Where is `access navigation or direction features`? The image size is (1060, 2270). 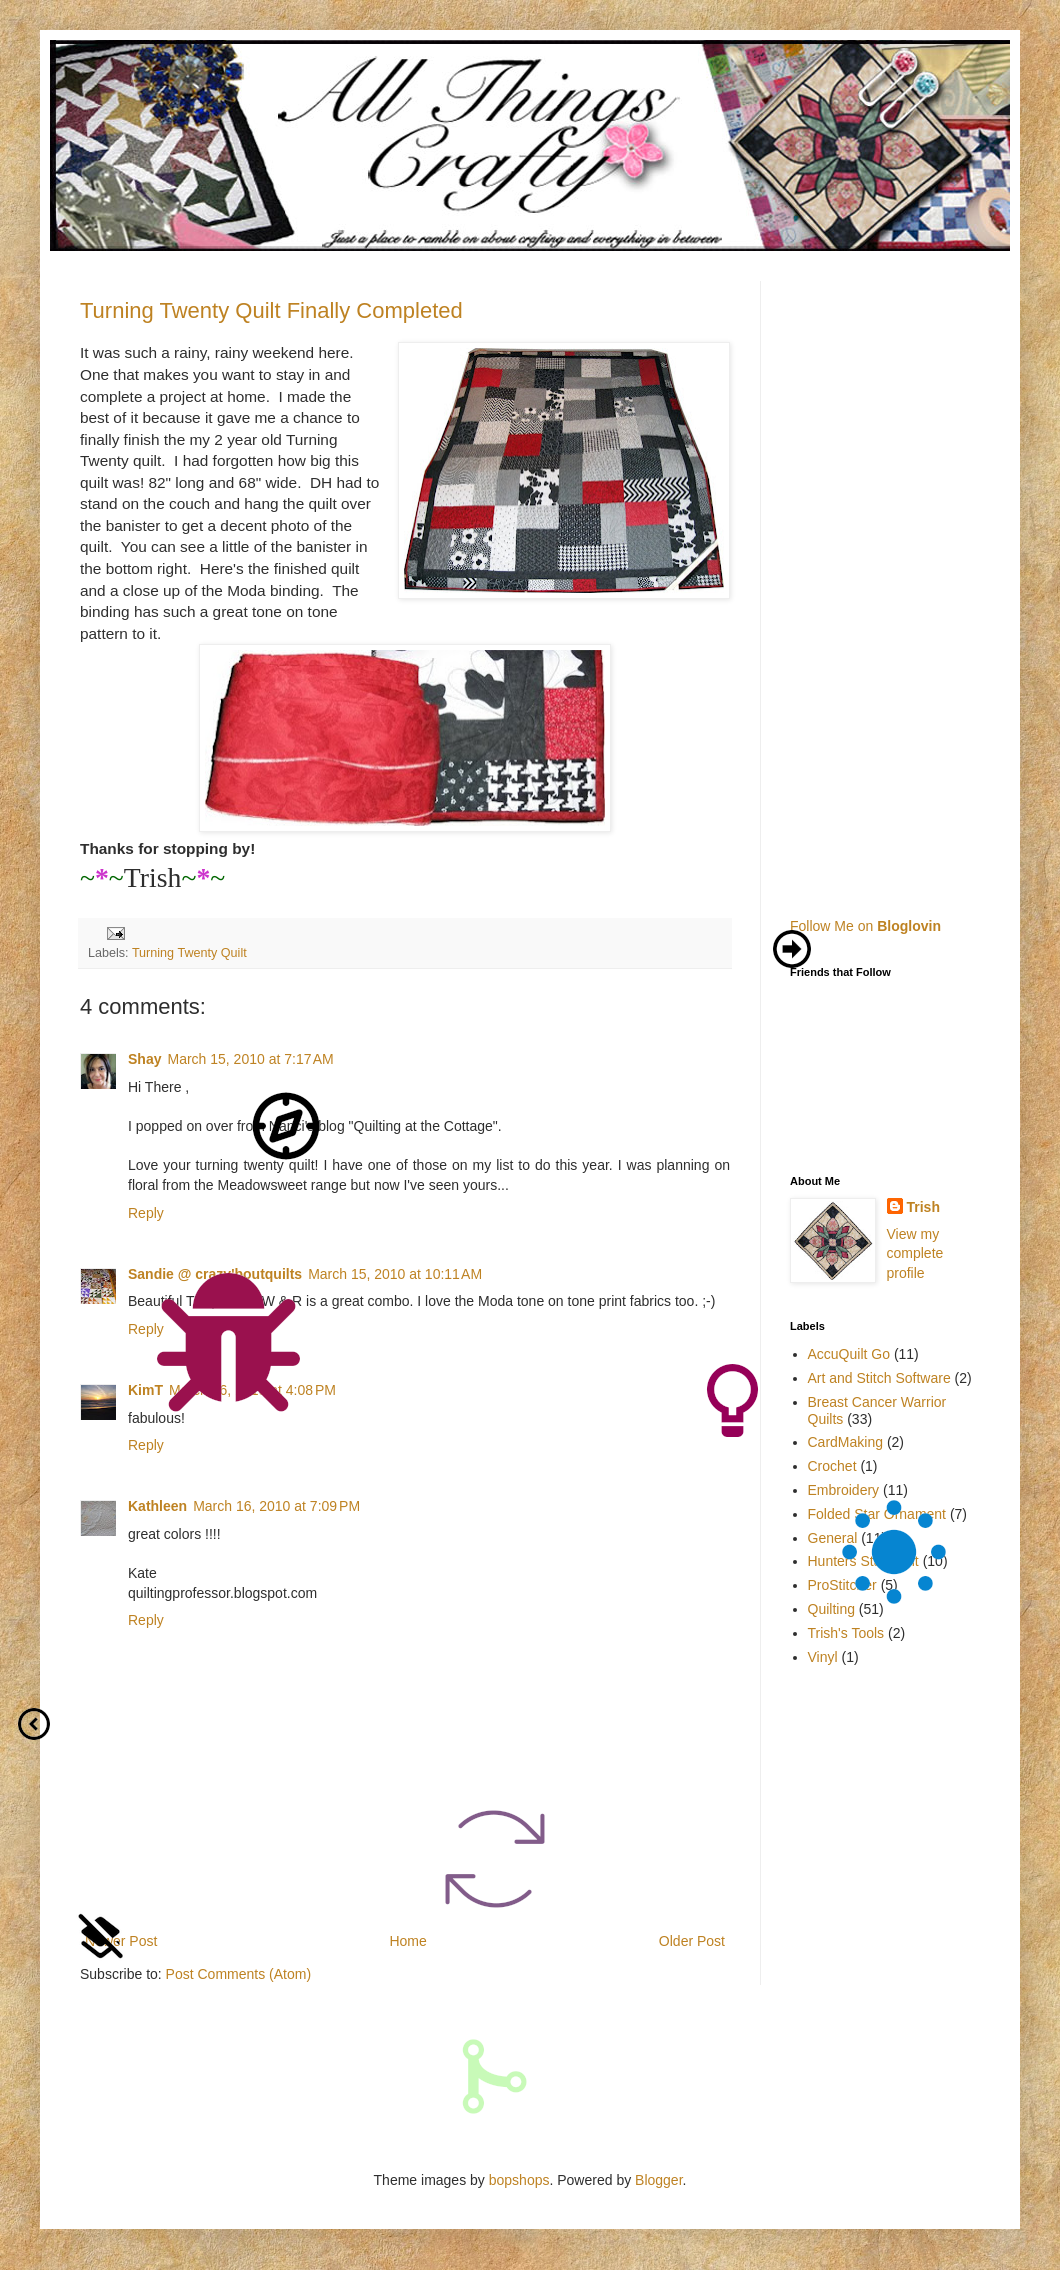
access navigation or direction features is located at coordinates (286, 1126).